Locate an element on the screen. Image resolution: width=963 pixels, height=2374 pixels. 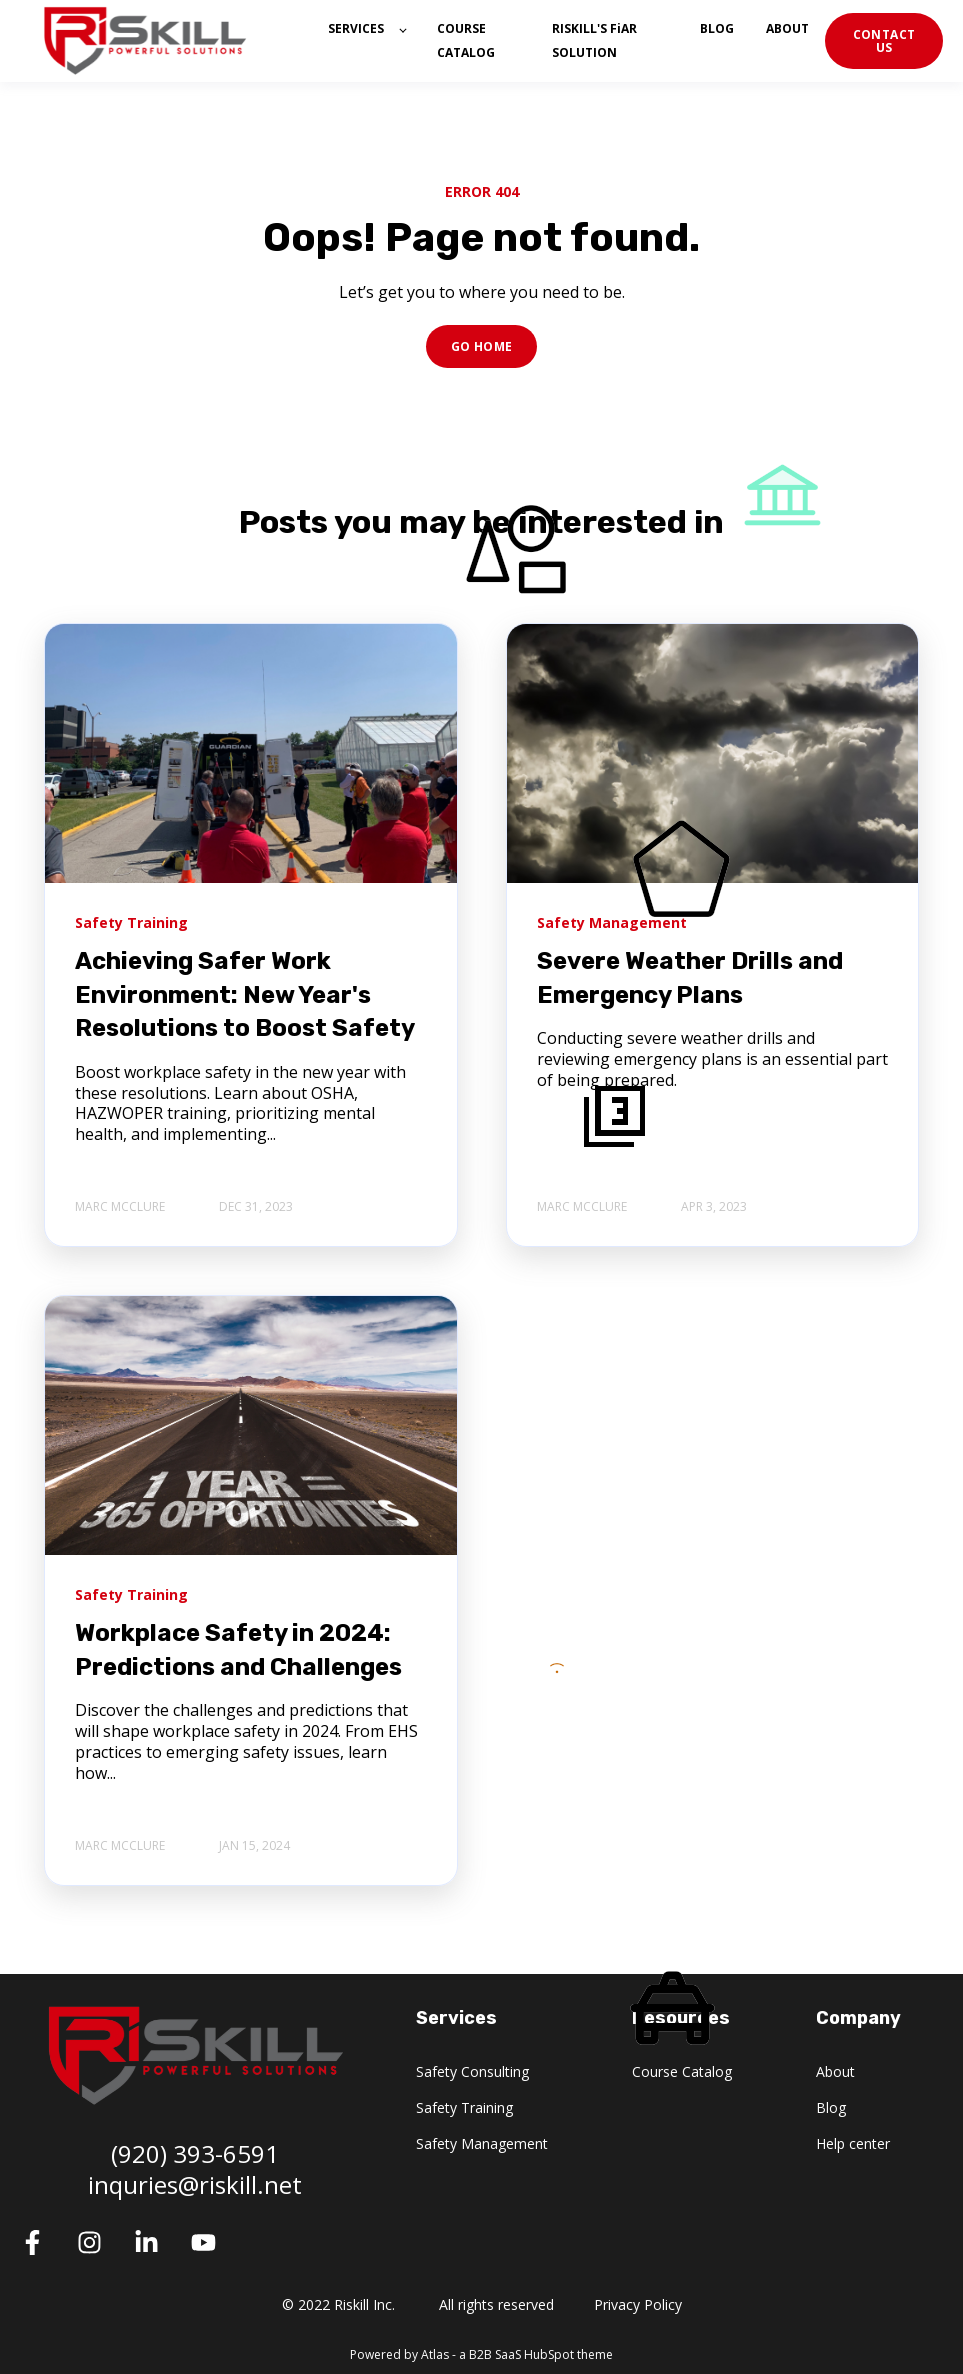
pentagon shape indicator is located at coordinates (681, 872).